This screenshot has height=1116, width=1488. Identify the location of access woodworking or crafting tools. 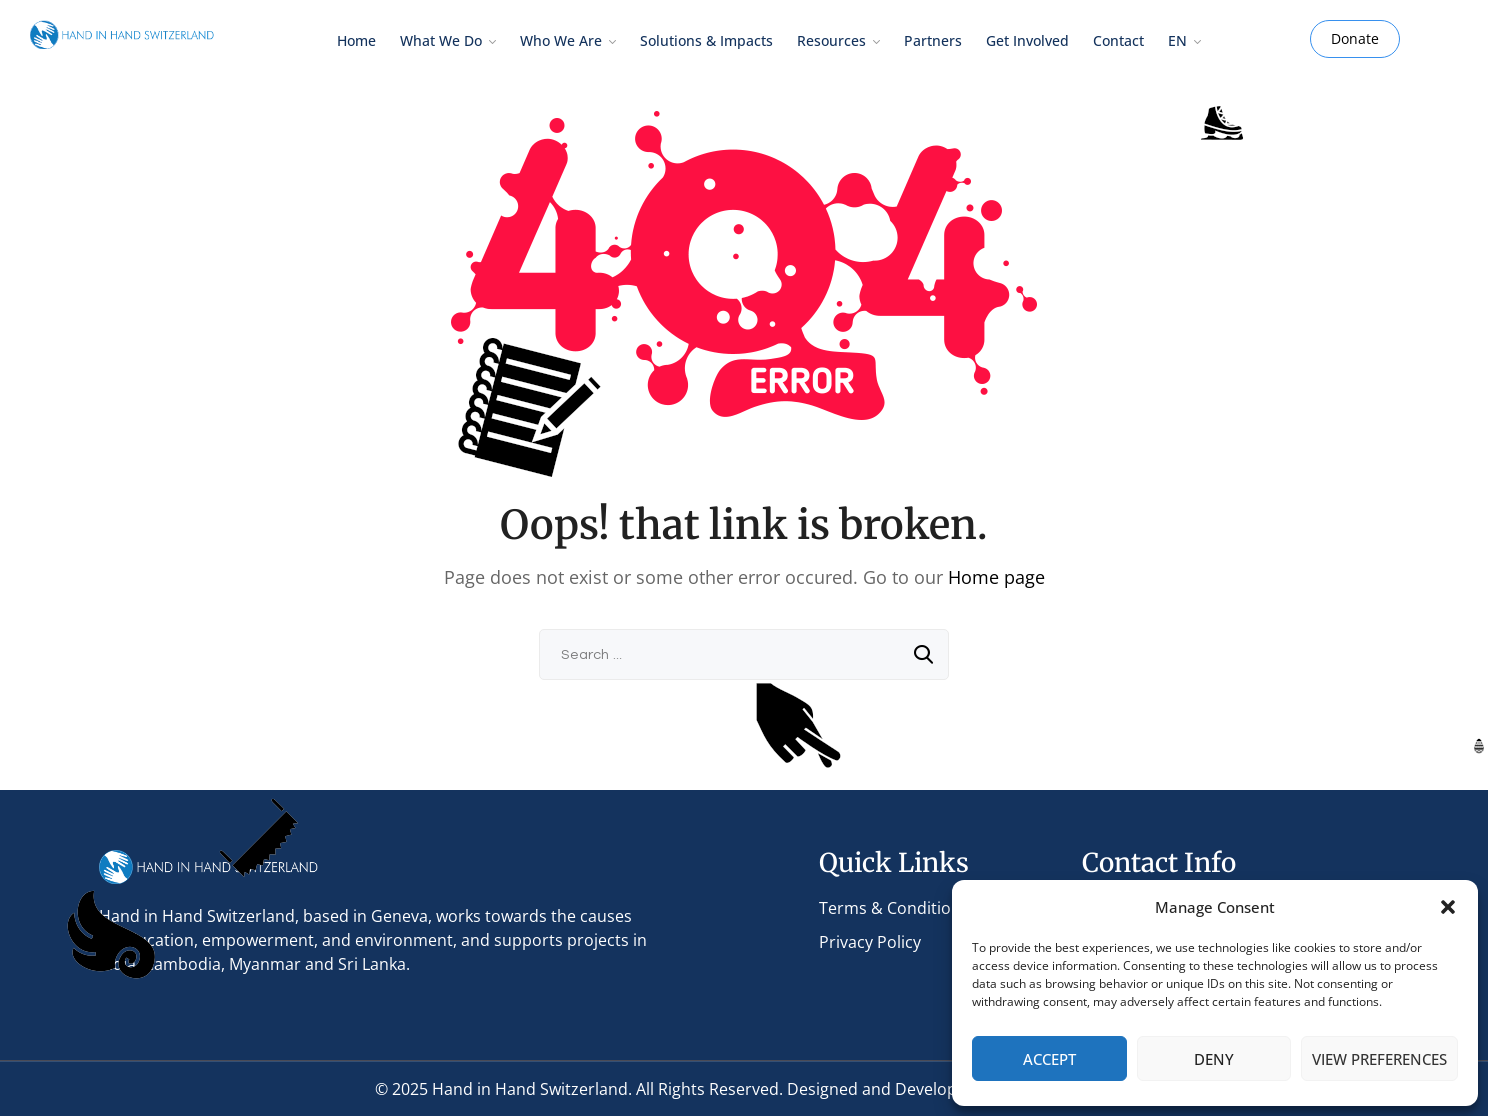
(259, 838).